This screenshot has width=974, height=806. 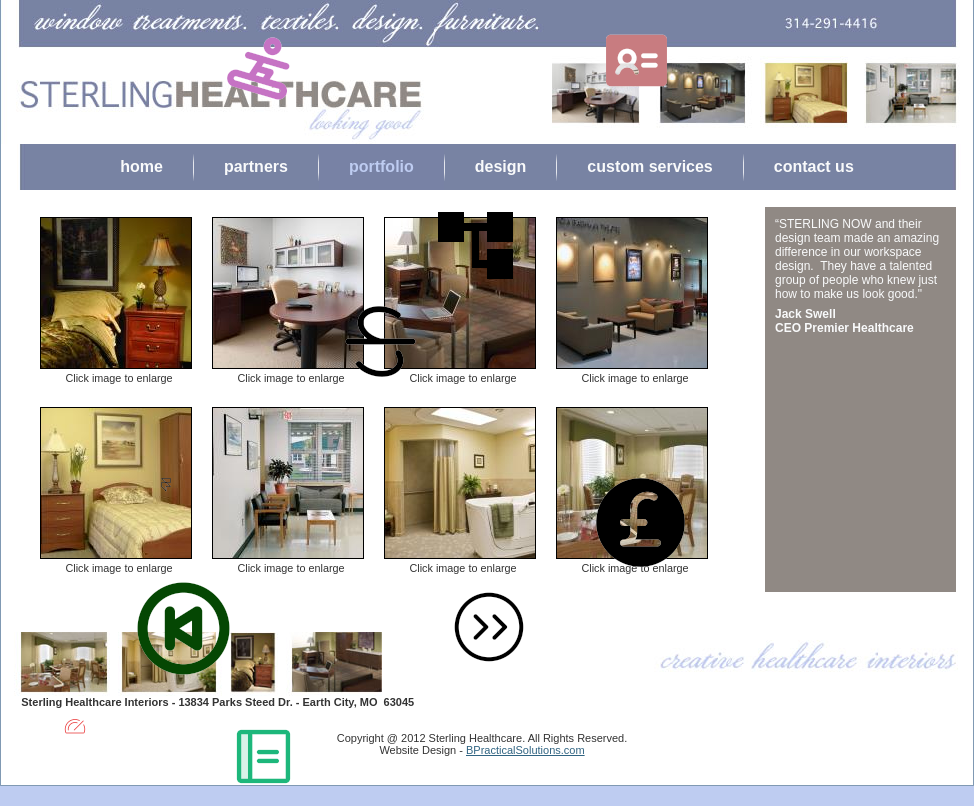 I want to click on open framer app, so click(x=166, y=484).